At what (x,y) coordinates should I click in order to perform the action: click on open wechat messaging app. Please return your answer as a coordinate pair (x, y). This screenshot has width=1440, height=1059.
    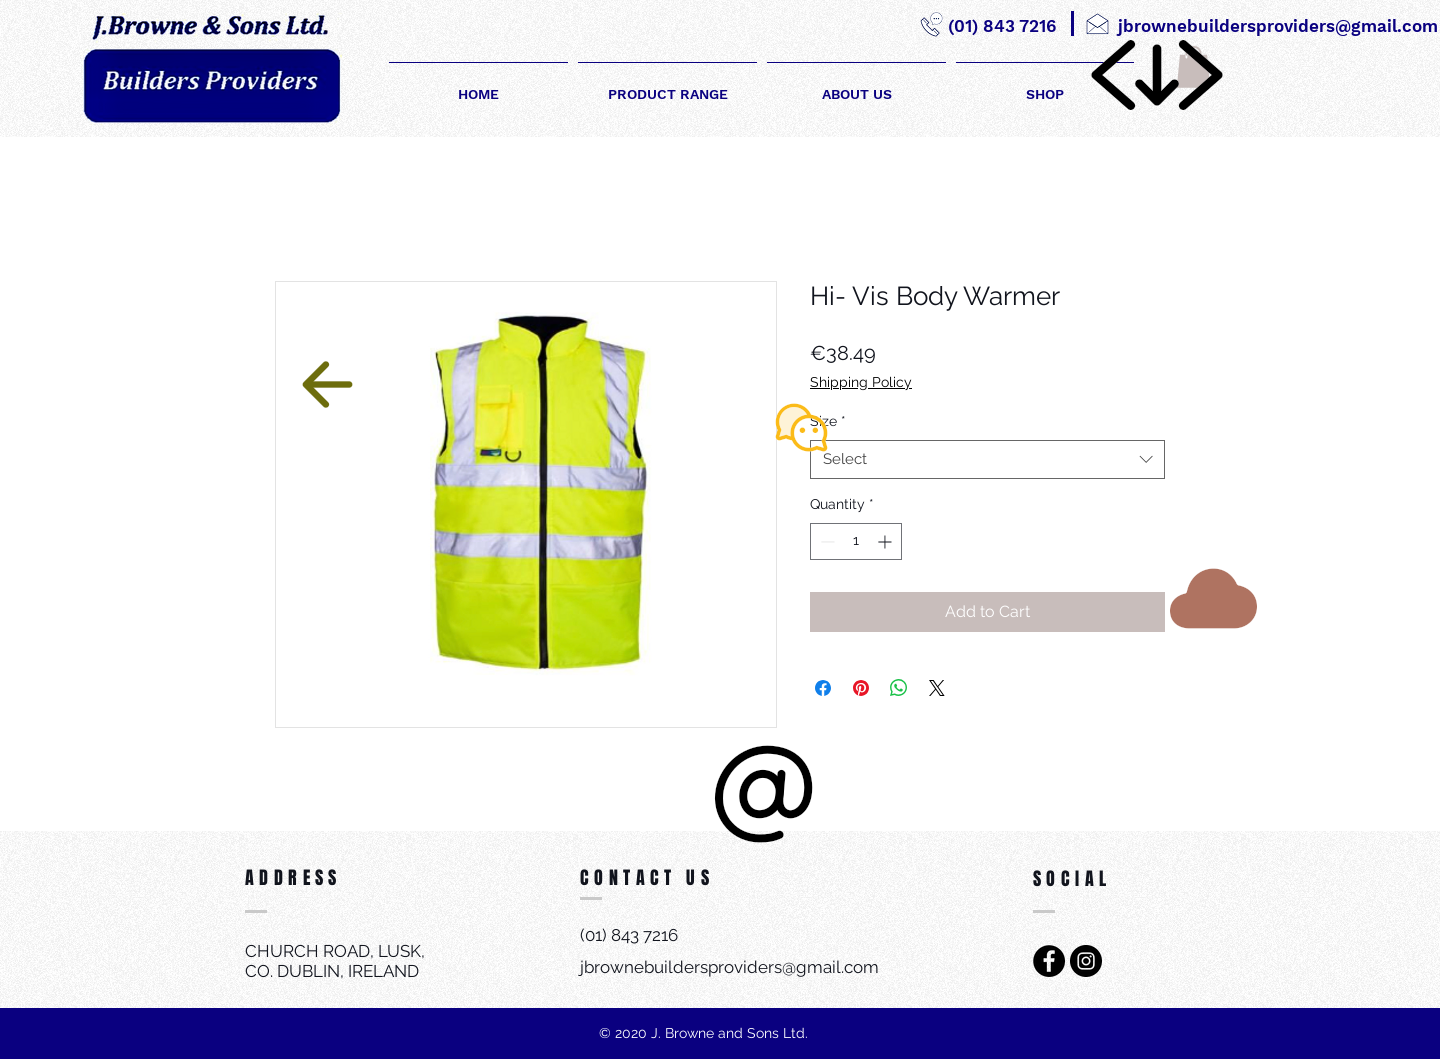
    Looking at the image, I should click on (801, 427).